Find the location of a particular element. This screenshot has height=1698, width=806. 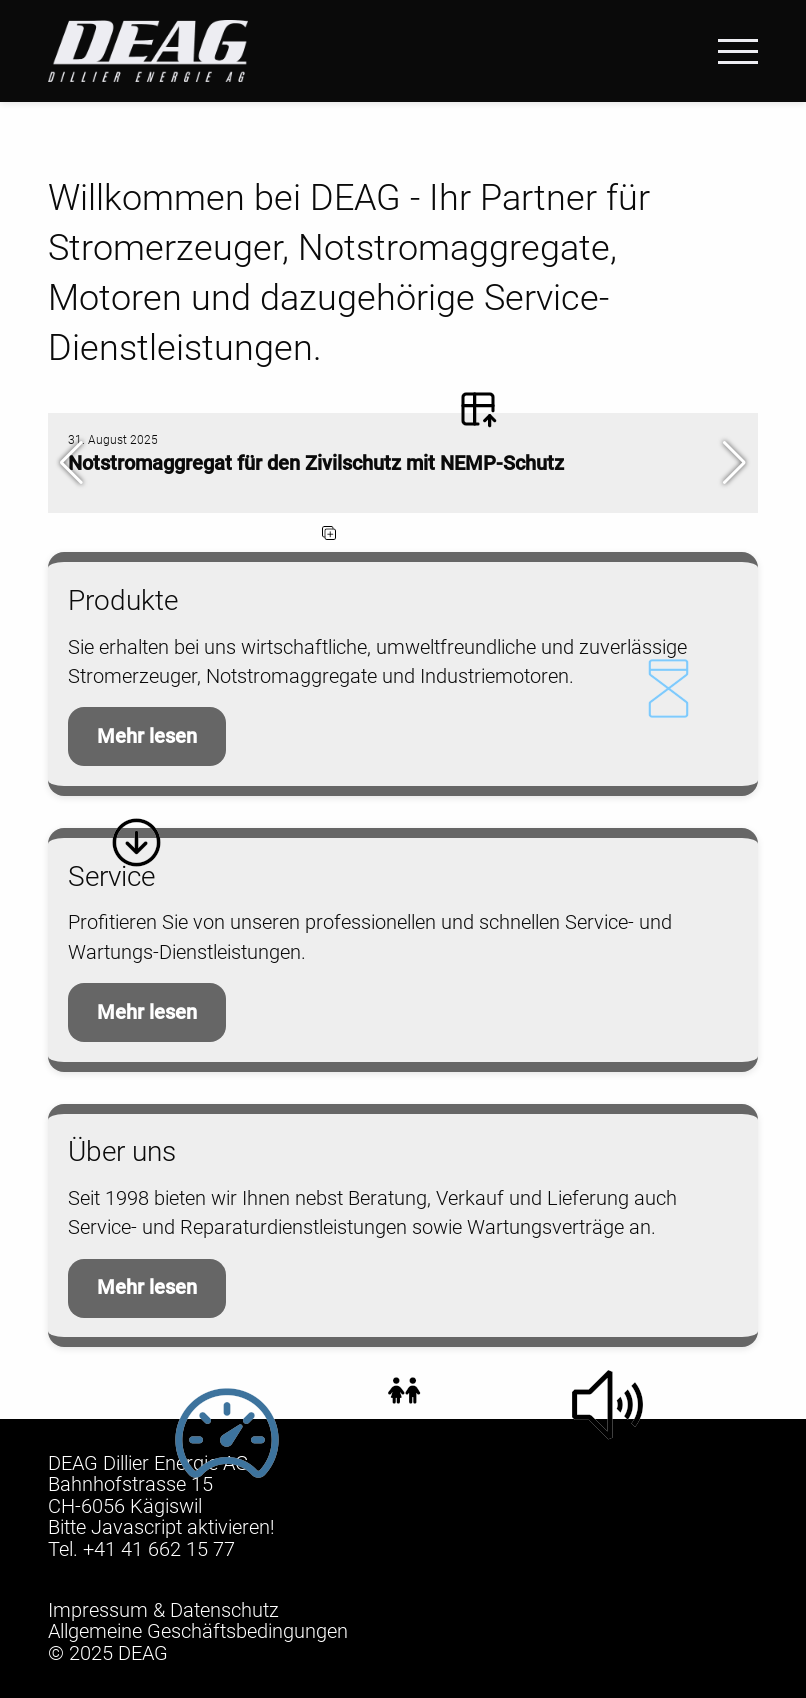

download a file or content is located at coordinates (136, 842).